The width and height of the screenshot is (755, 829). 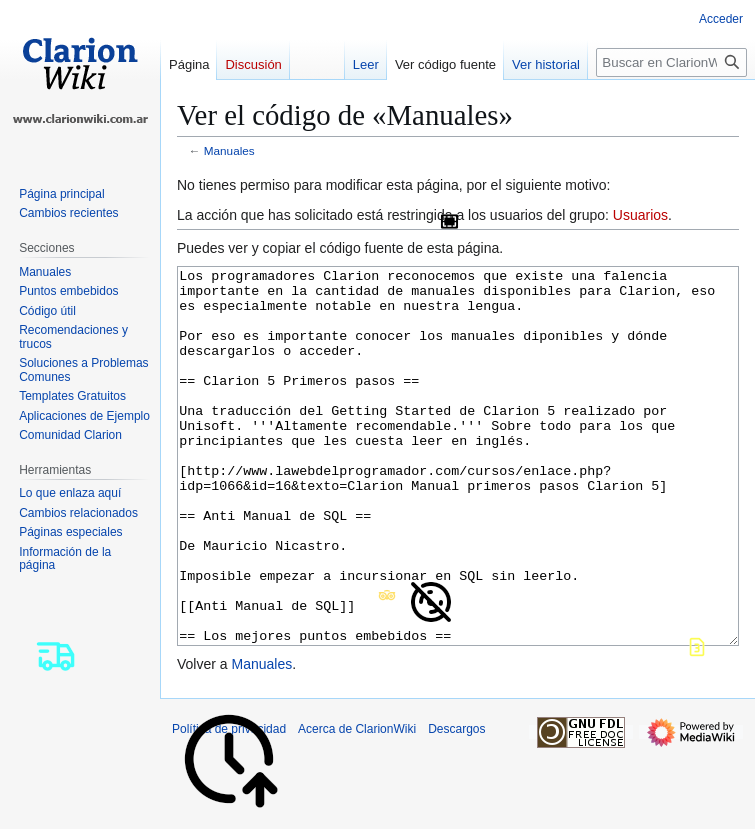 What do you see at coordinates (56, 656) in the screenshot?
I see `track your delivery status` at bounding box center [56, 656].